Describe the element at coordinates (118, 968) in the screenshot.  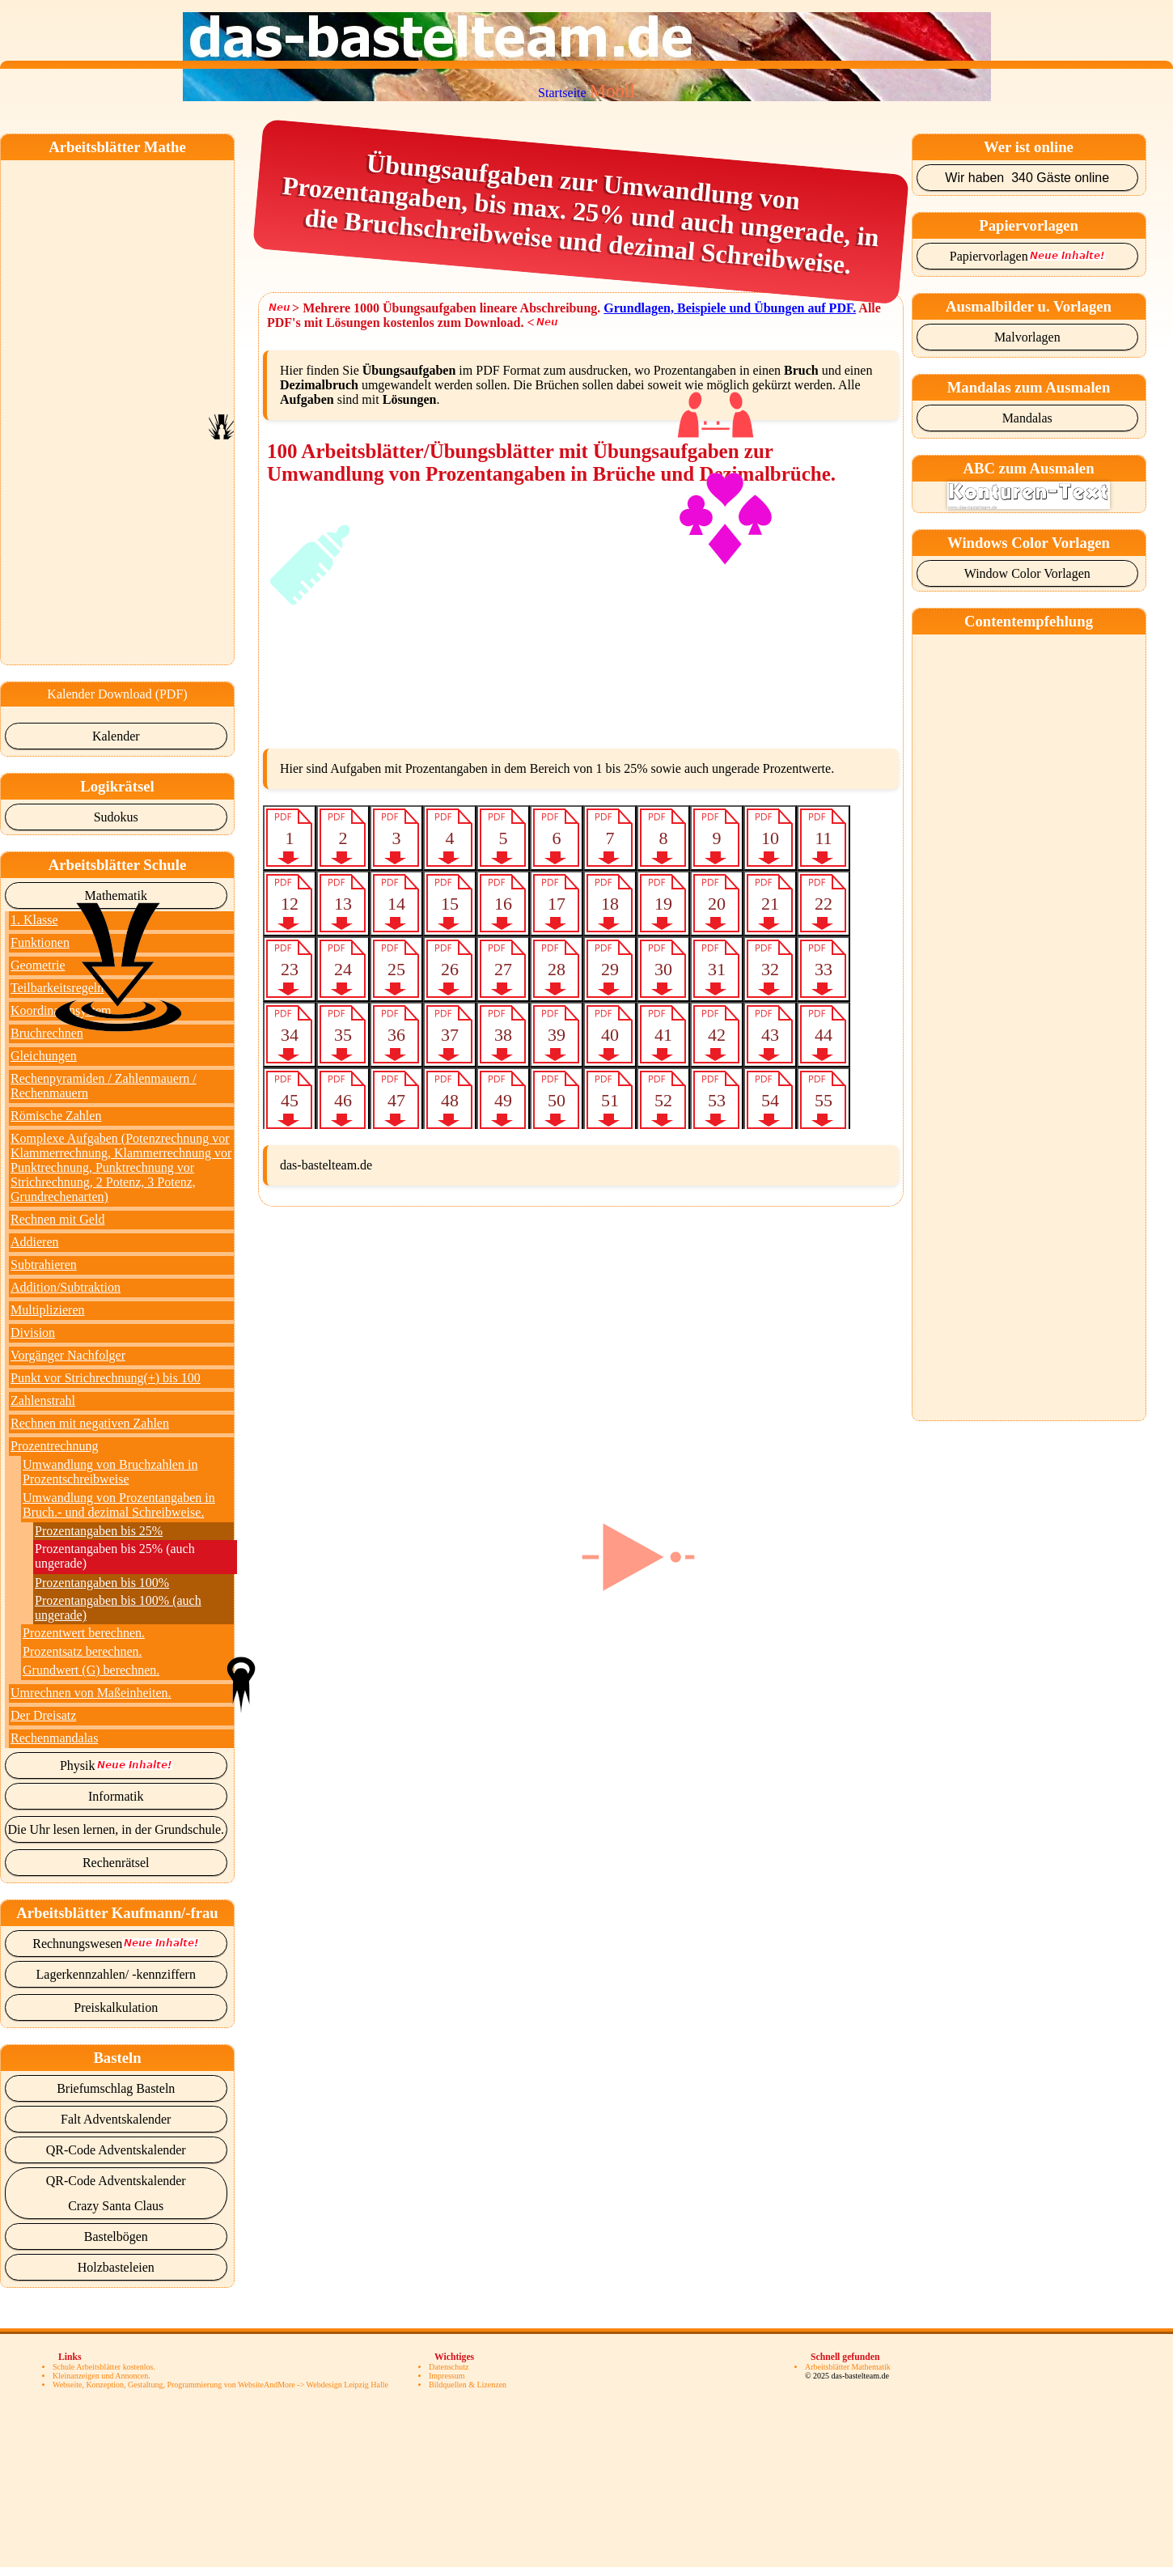
I see `indicates a drop zone or landing point` at that location.